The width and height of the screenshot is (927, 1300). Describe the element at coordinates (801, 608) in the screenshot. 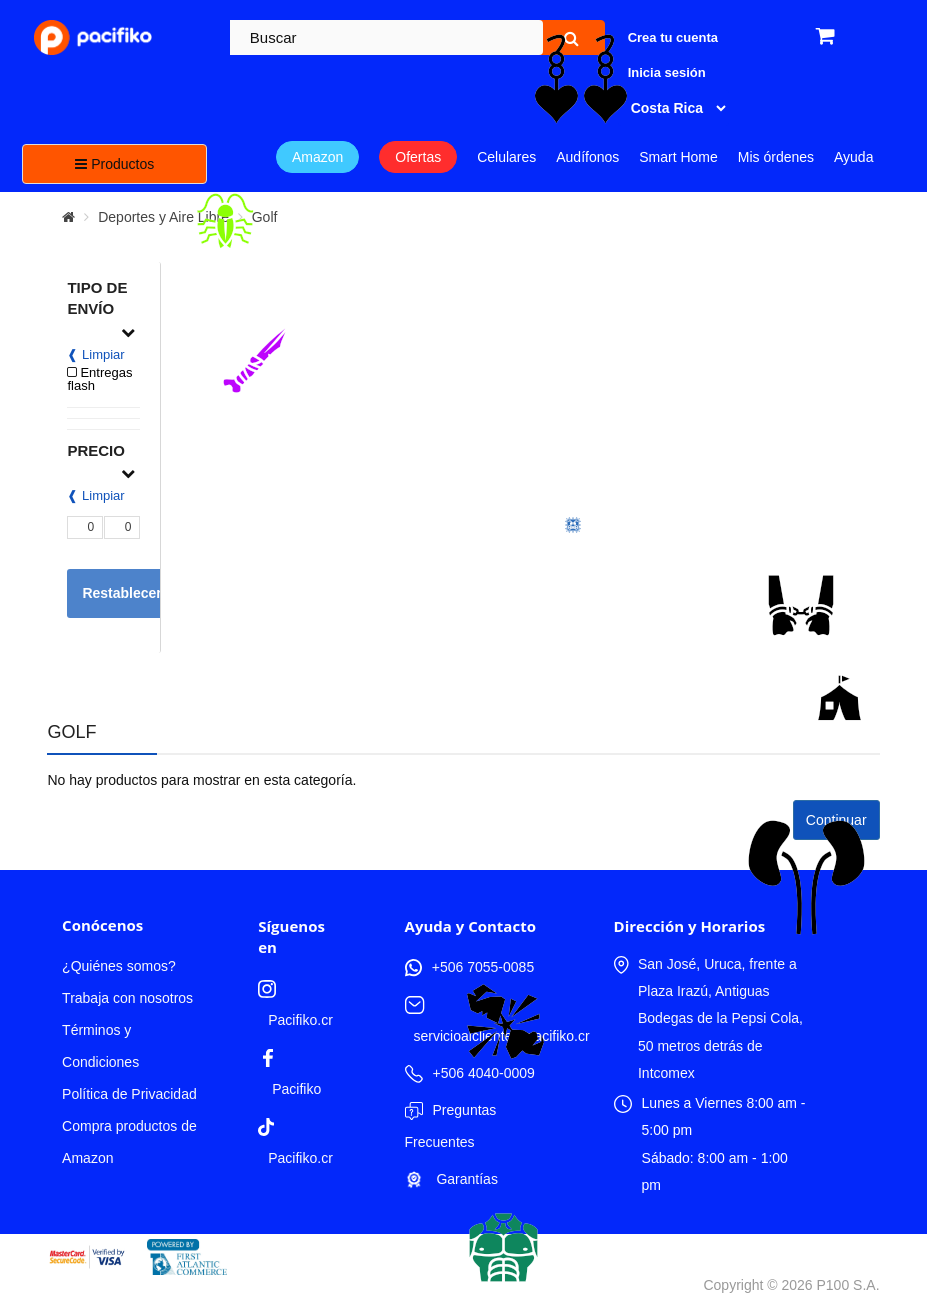

I see `indicates a restricted or locked account status` at that location.